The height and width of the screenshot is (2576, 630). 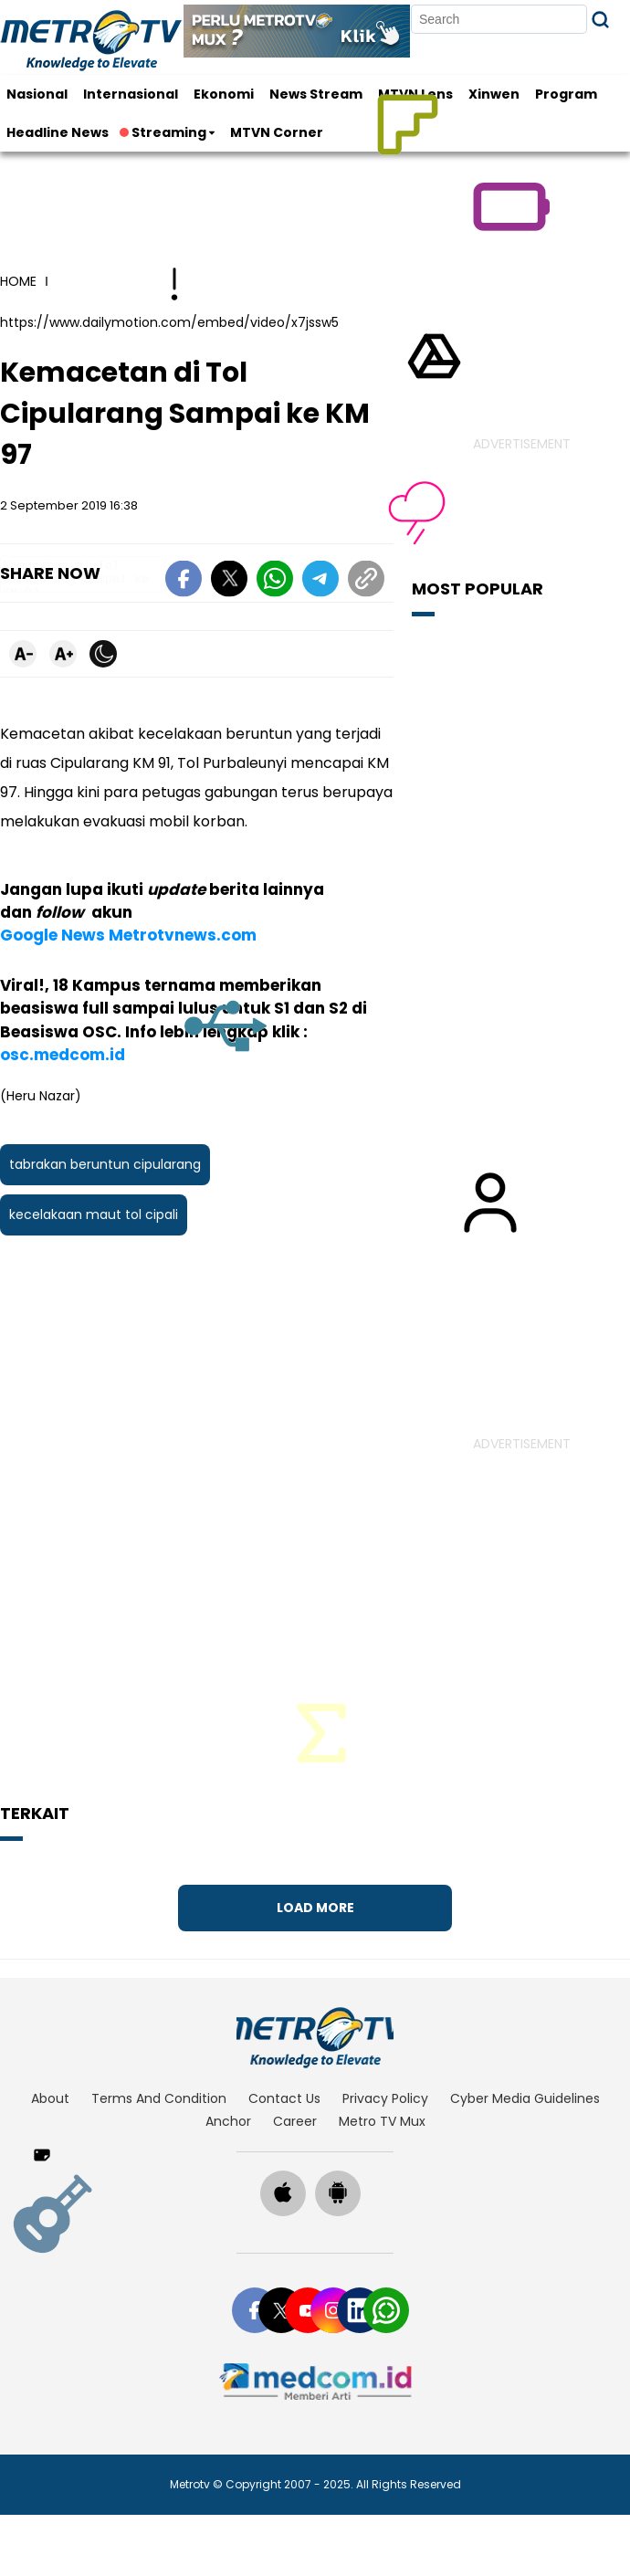 I want to click on indicates empty battery status, so click(x=509, y=203).